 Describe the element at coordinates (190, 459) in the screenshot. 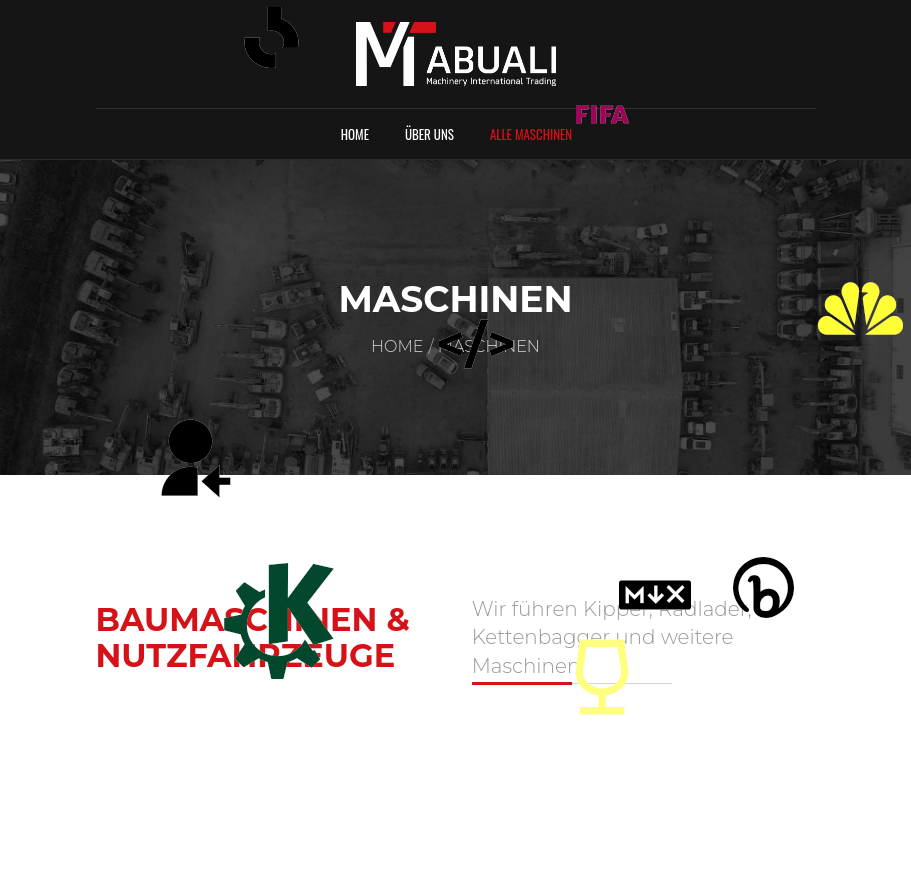

I see `incoming user request or invitation` at that location.